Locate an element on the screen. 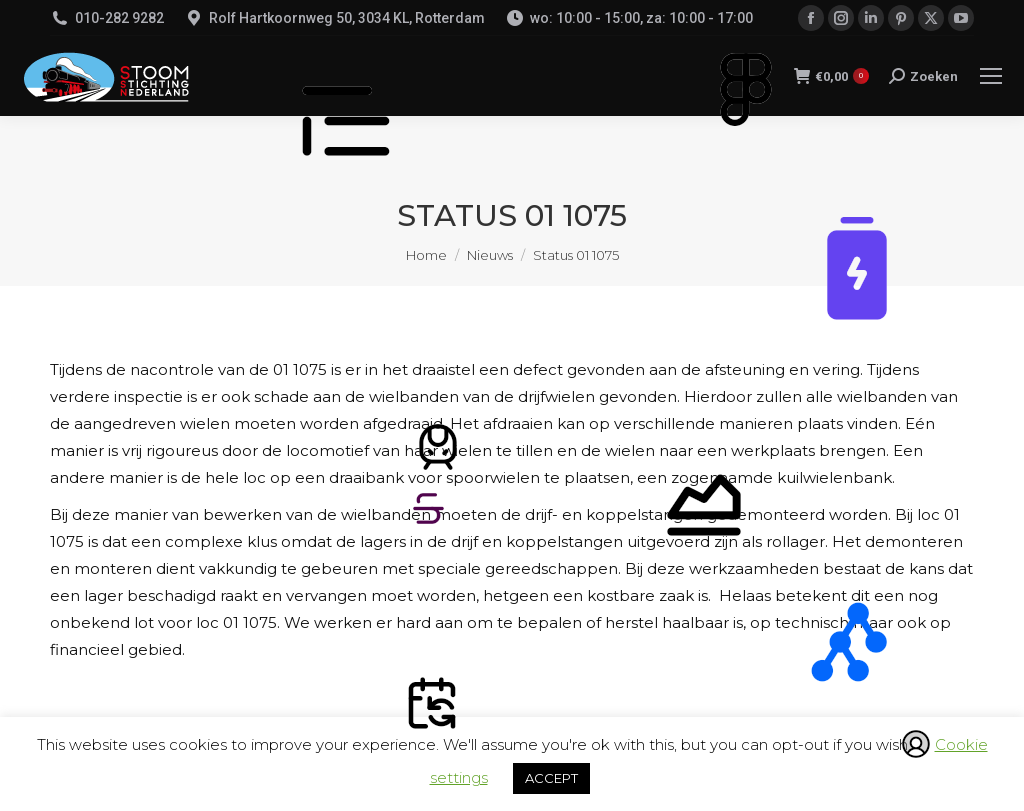  open Figma design tool is located at coordinates (746, 88).